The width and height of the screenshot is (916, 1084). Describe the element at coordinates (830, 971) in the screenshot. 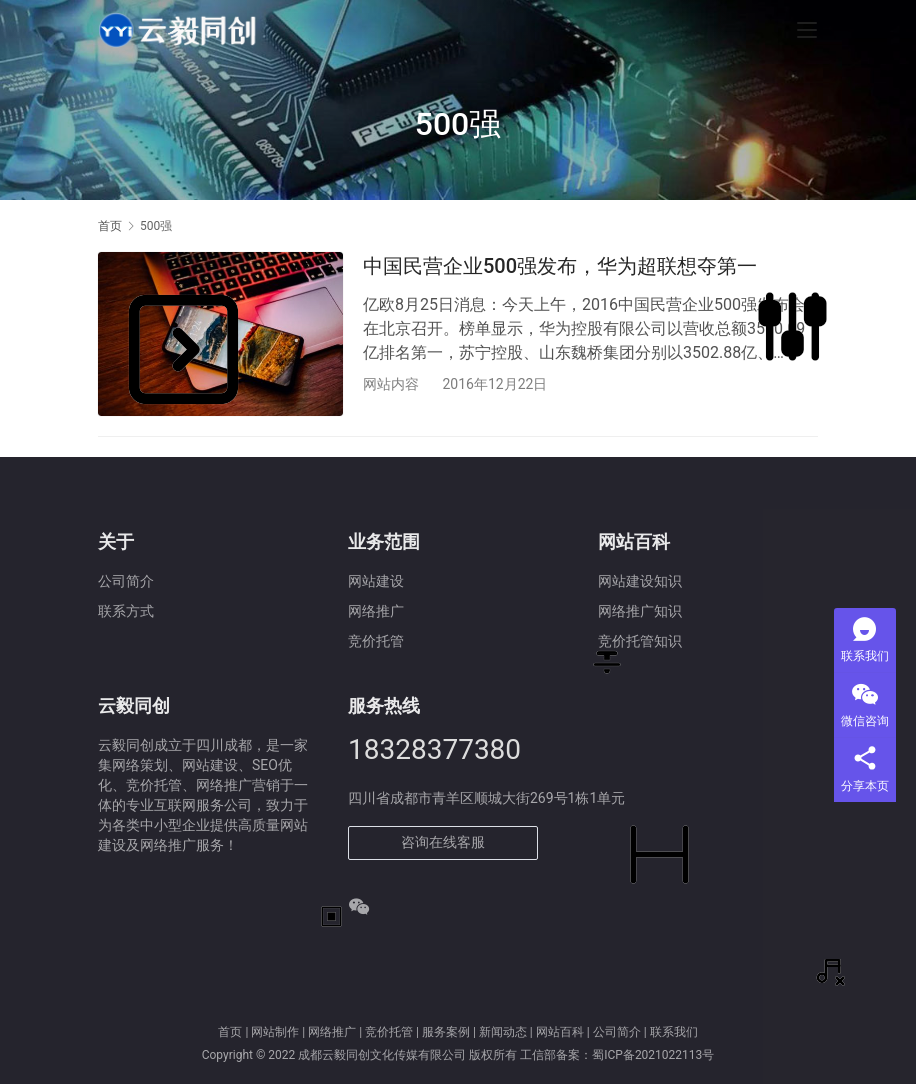

I see `remove a song from playlist` at that location.